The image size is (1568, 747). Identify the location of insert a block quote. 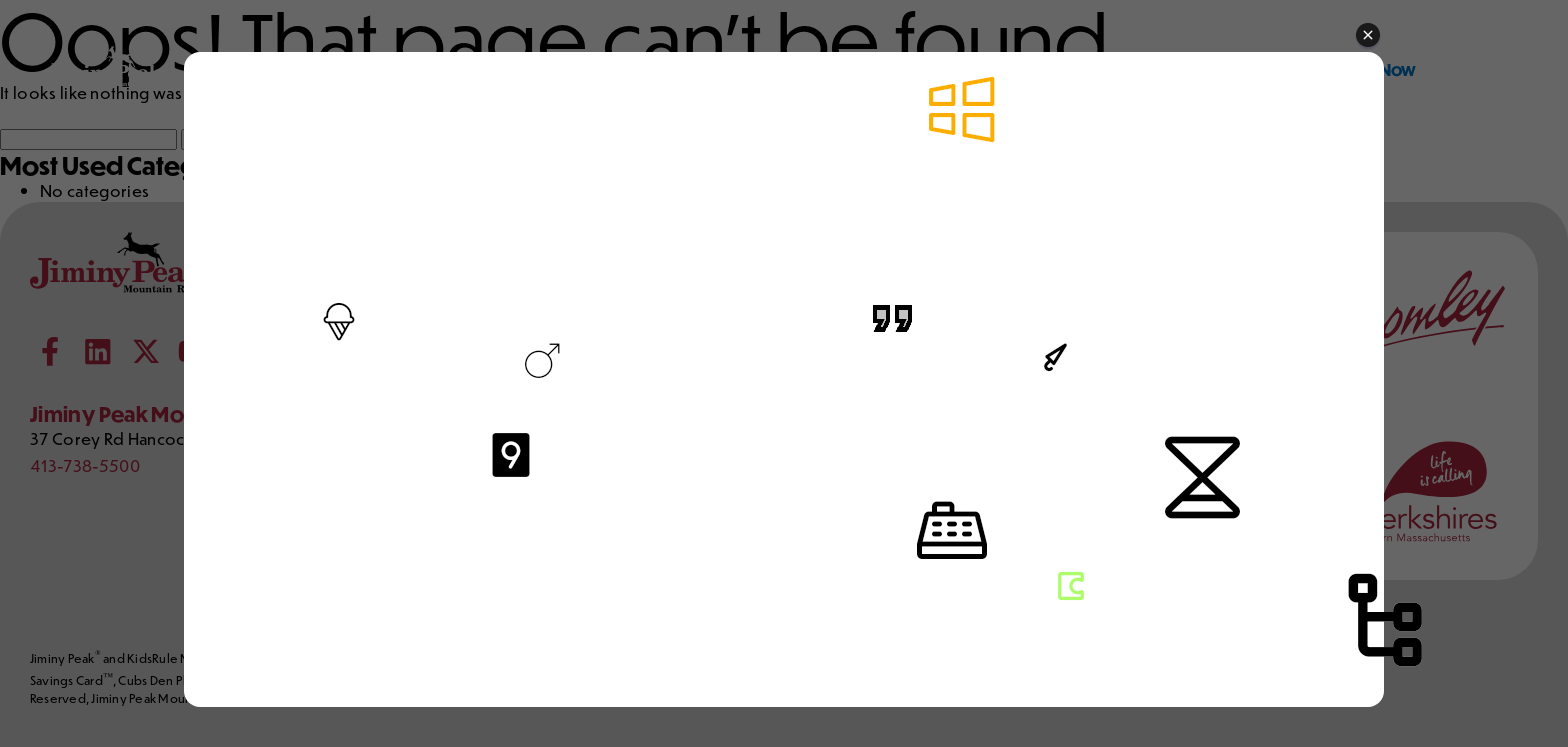
(892, 318).